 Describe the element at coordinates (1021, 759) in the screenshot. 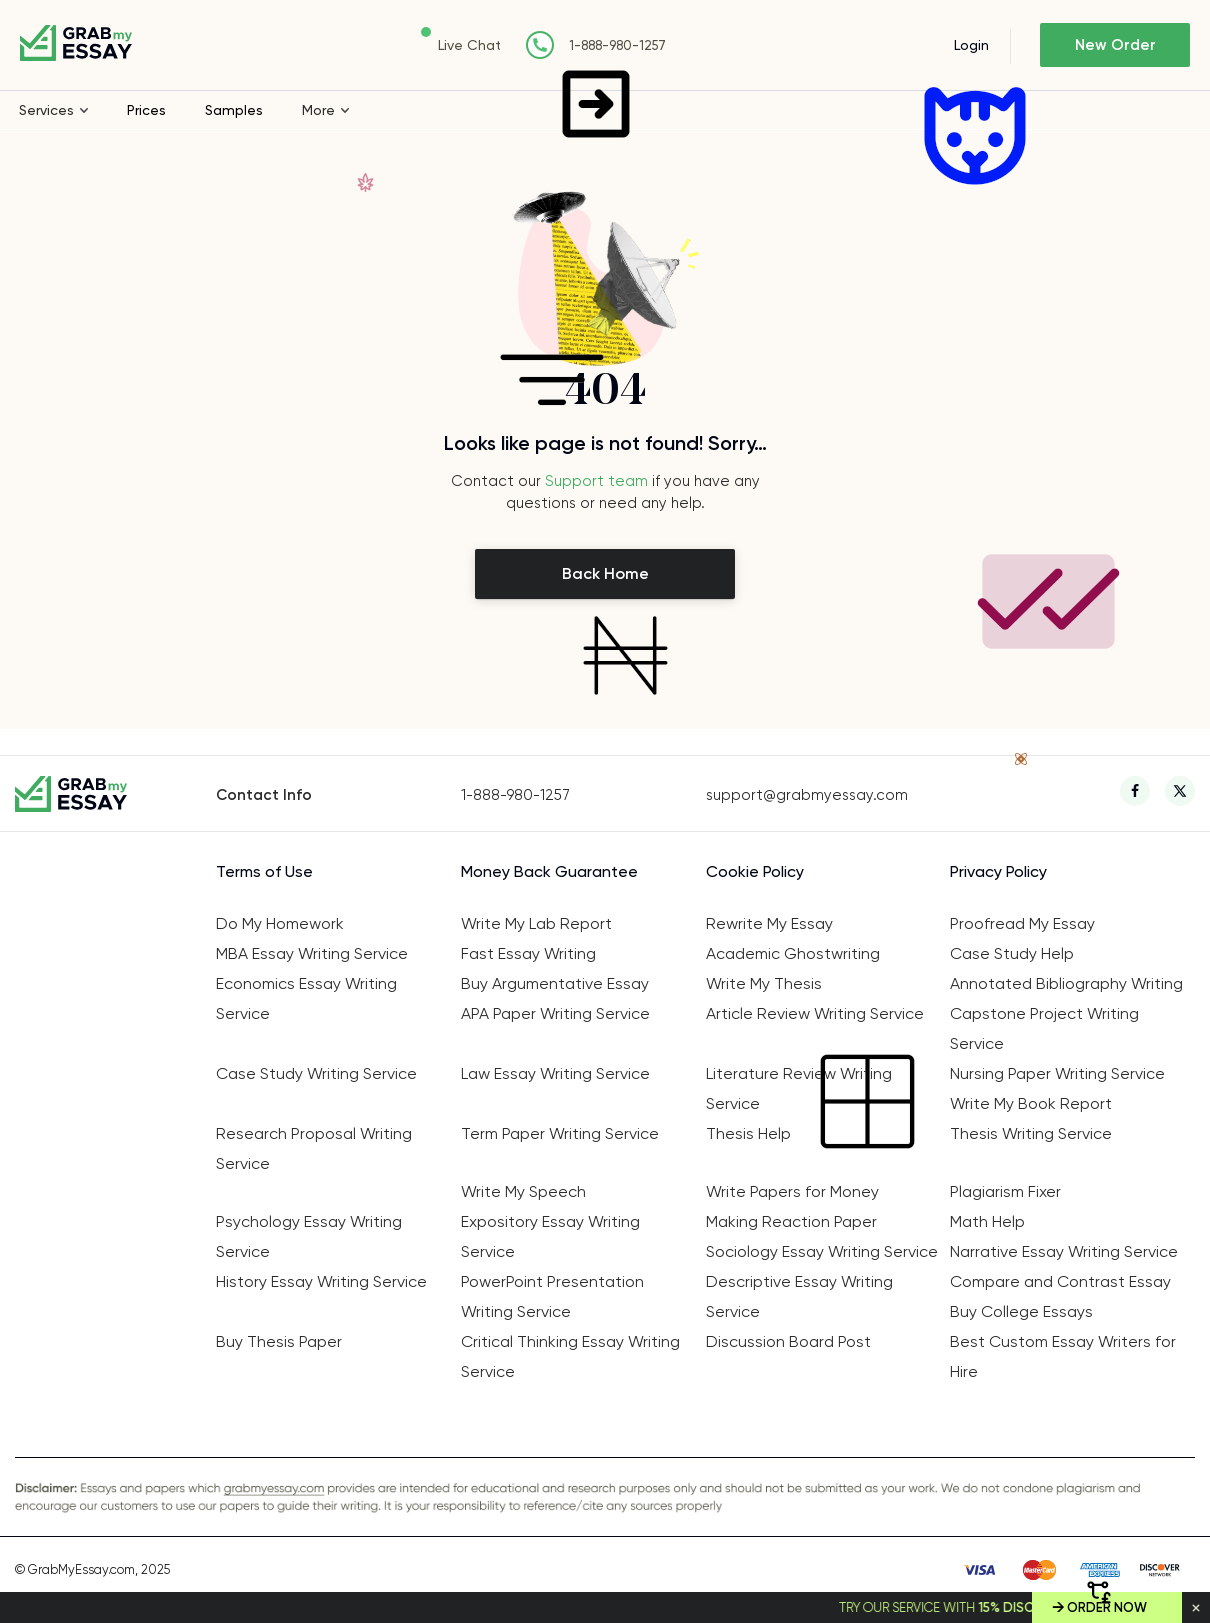

I see `access science or chemistry tools` at that location.